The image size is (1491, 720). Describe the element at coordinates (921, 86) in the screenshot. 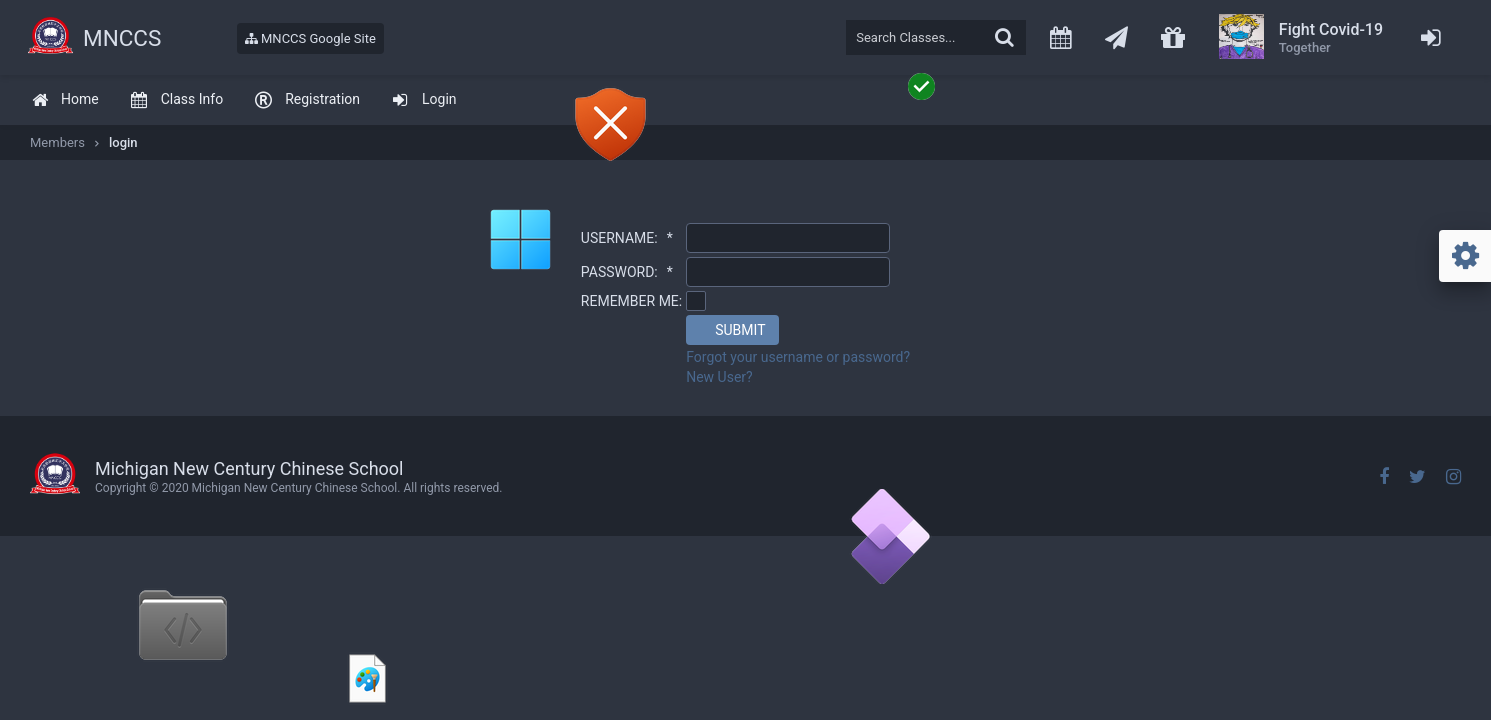

I see `indicates a selected or checked item` at that location.